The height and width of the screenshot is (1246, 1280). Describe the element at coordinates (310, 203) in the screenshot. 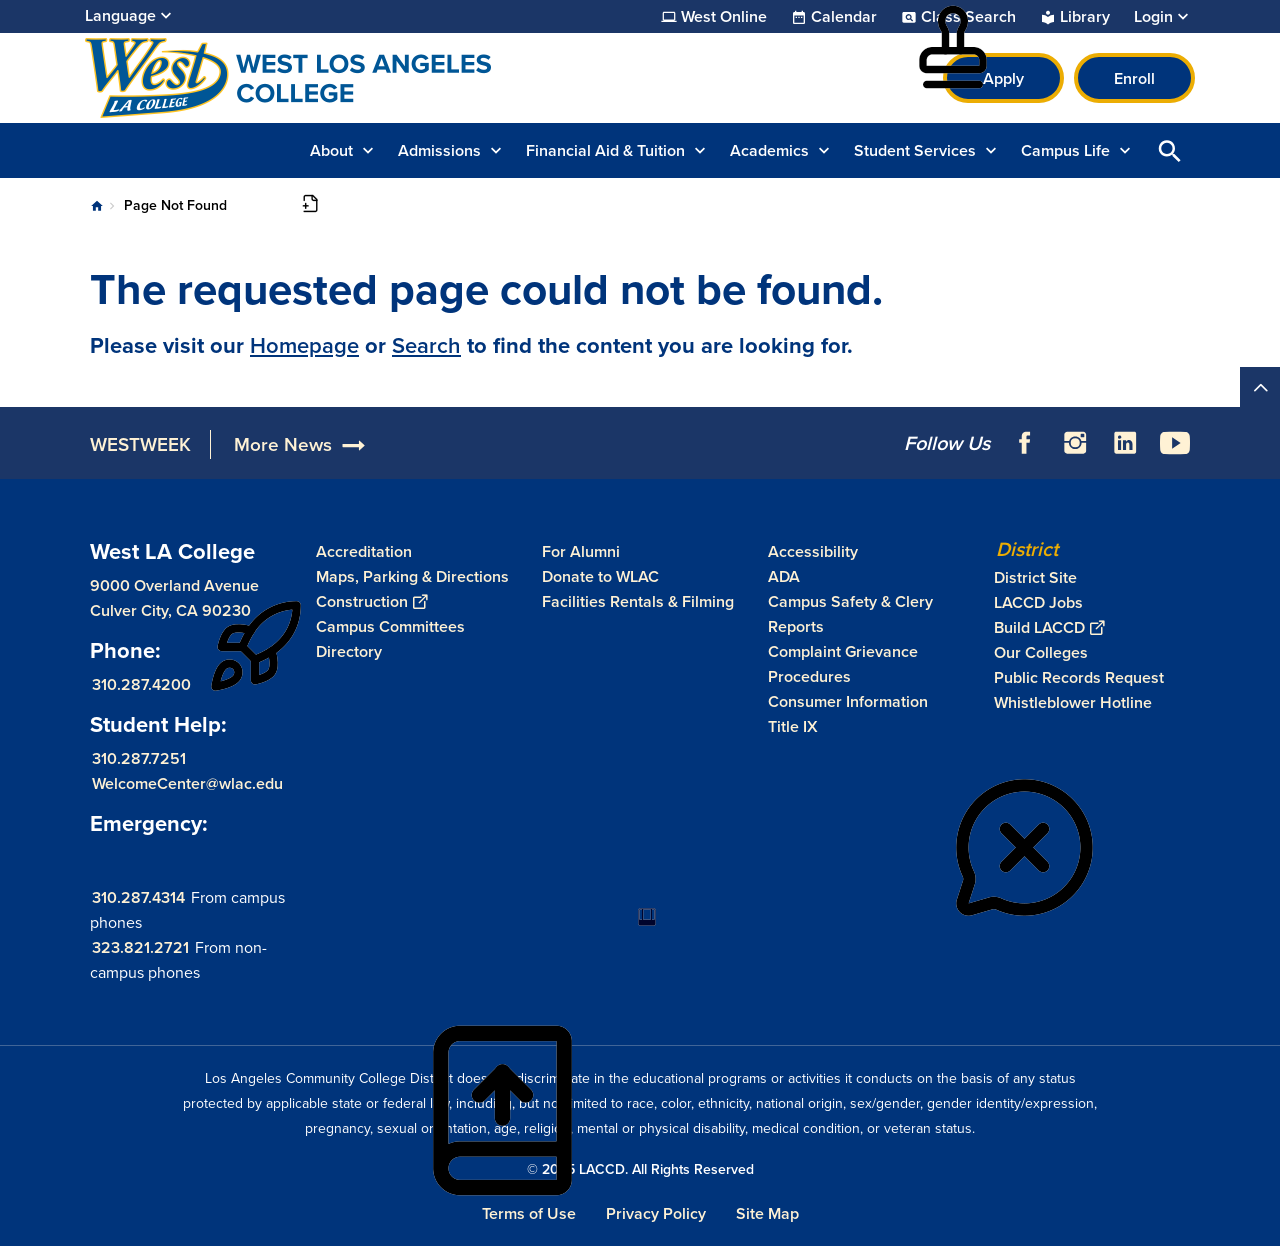

I see `create a new file` at that location.